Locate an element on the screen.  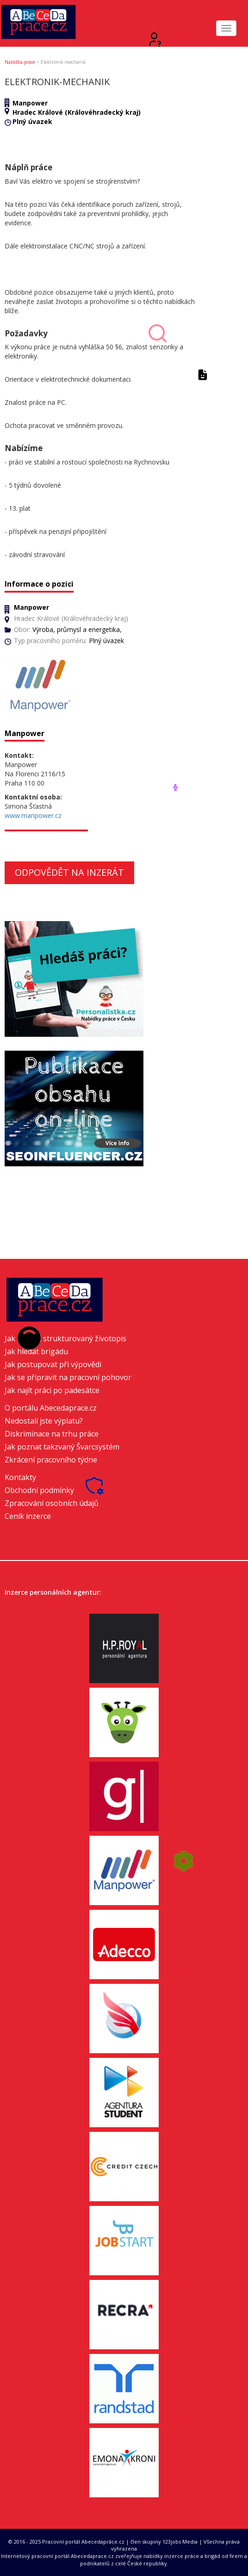
access garden or plant-related features is located at coordinates (183, 1861).